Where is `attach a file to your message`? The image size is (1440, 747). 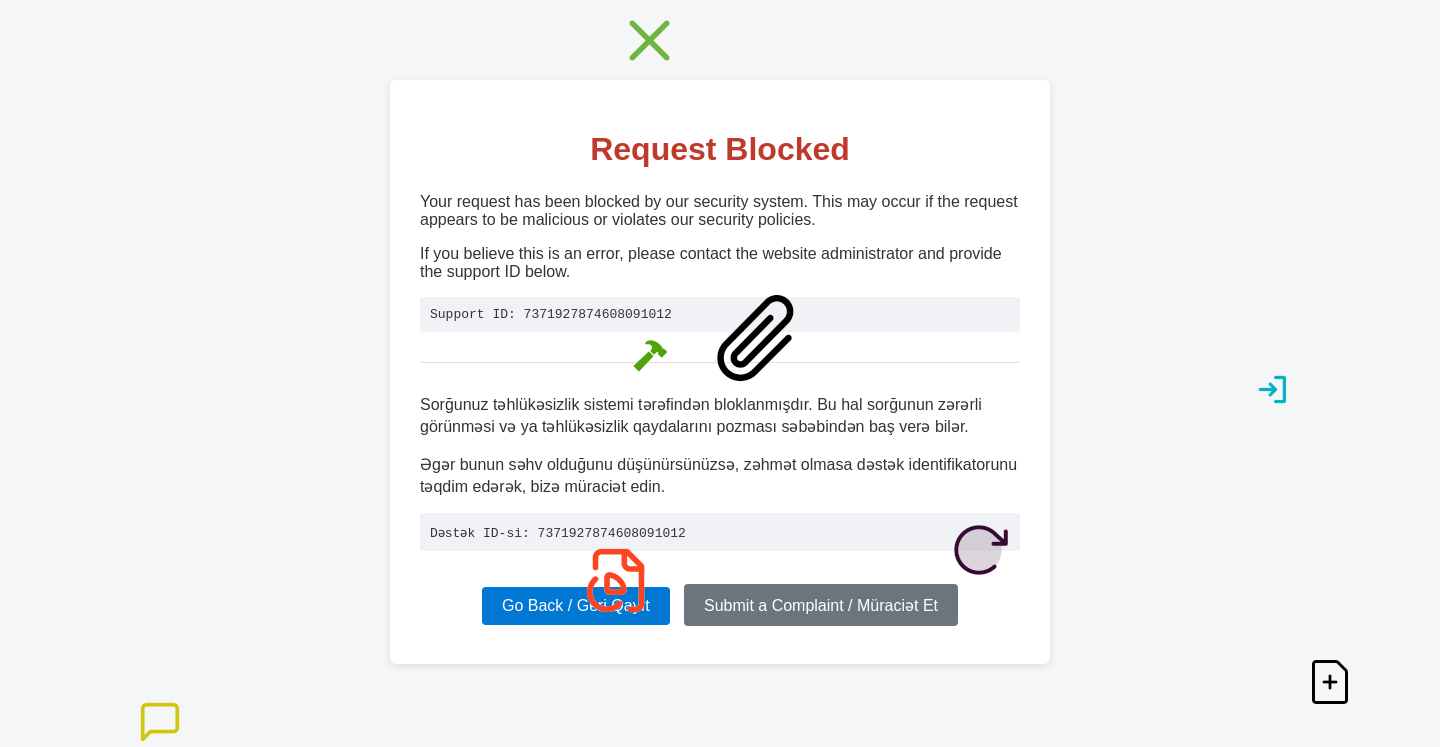
attach a file to your message is located at coordinates (757, 338).